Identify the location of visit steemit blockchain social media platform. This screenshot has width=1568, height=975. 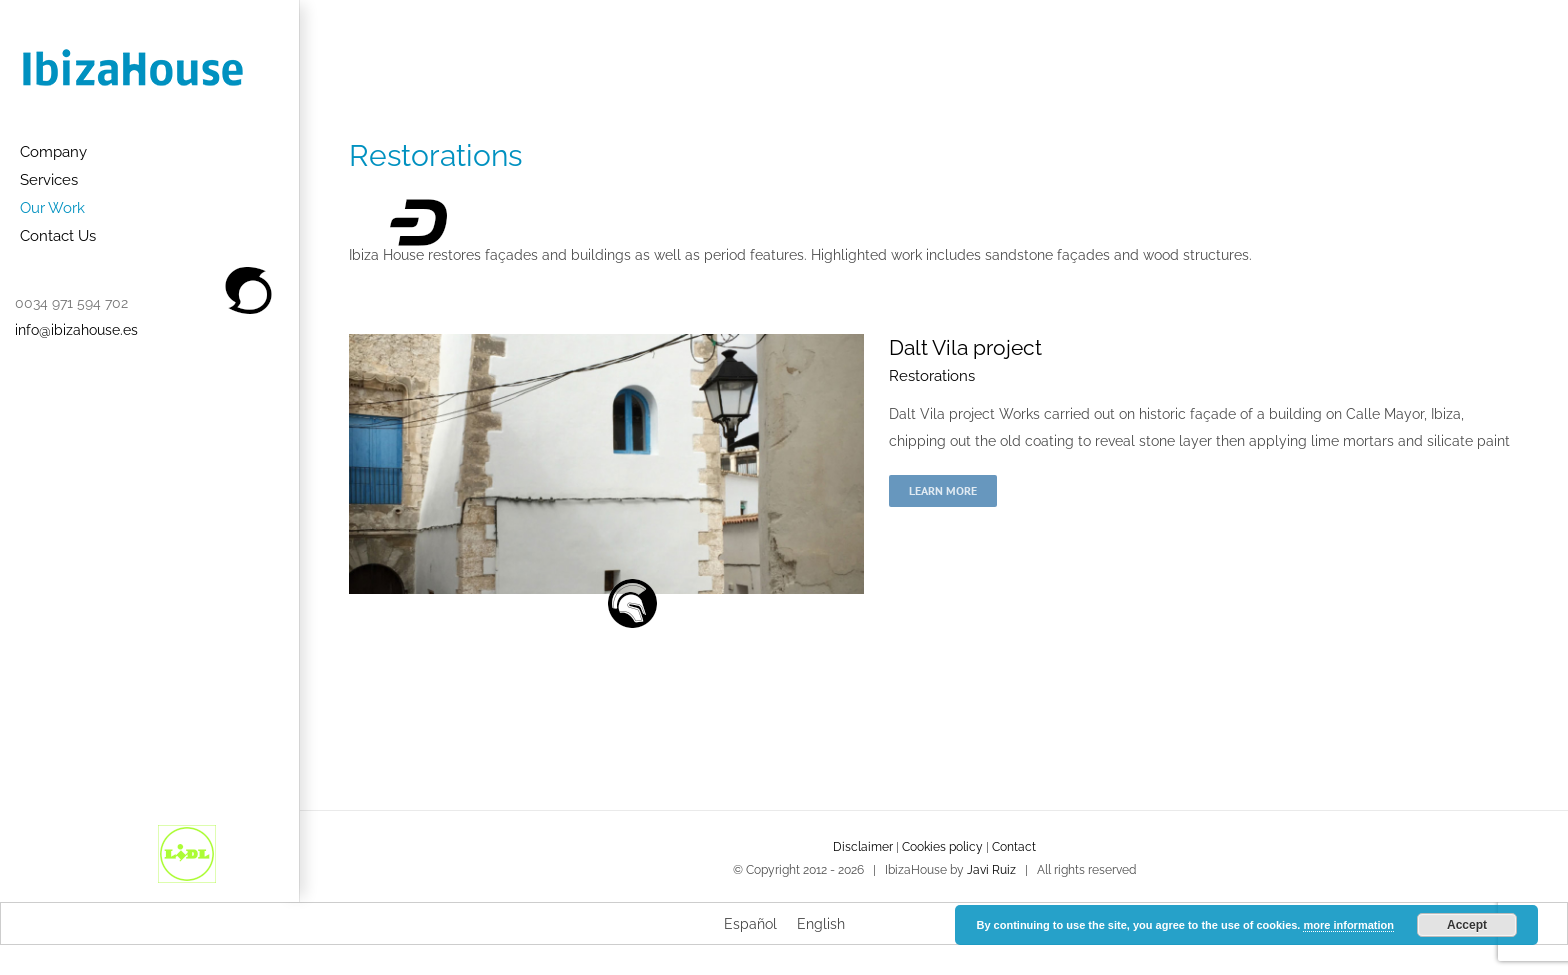
(248, 290).